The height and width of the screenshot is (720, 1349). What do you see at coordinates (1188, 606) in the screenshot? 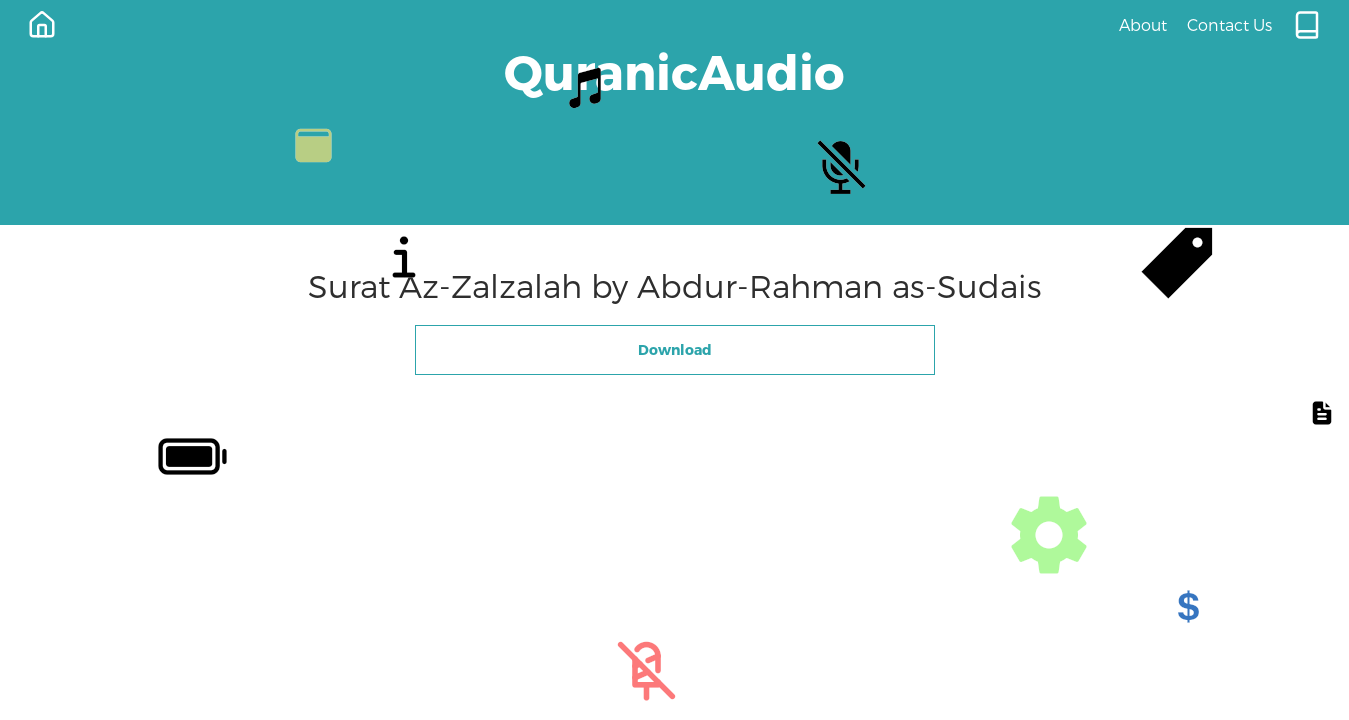
I see `view prices in US dollars` at bounding box center [1188, 606].